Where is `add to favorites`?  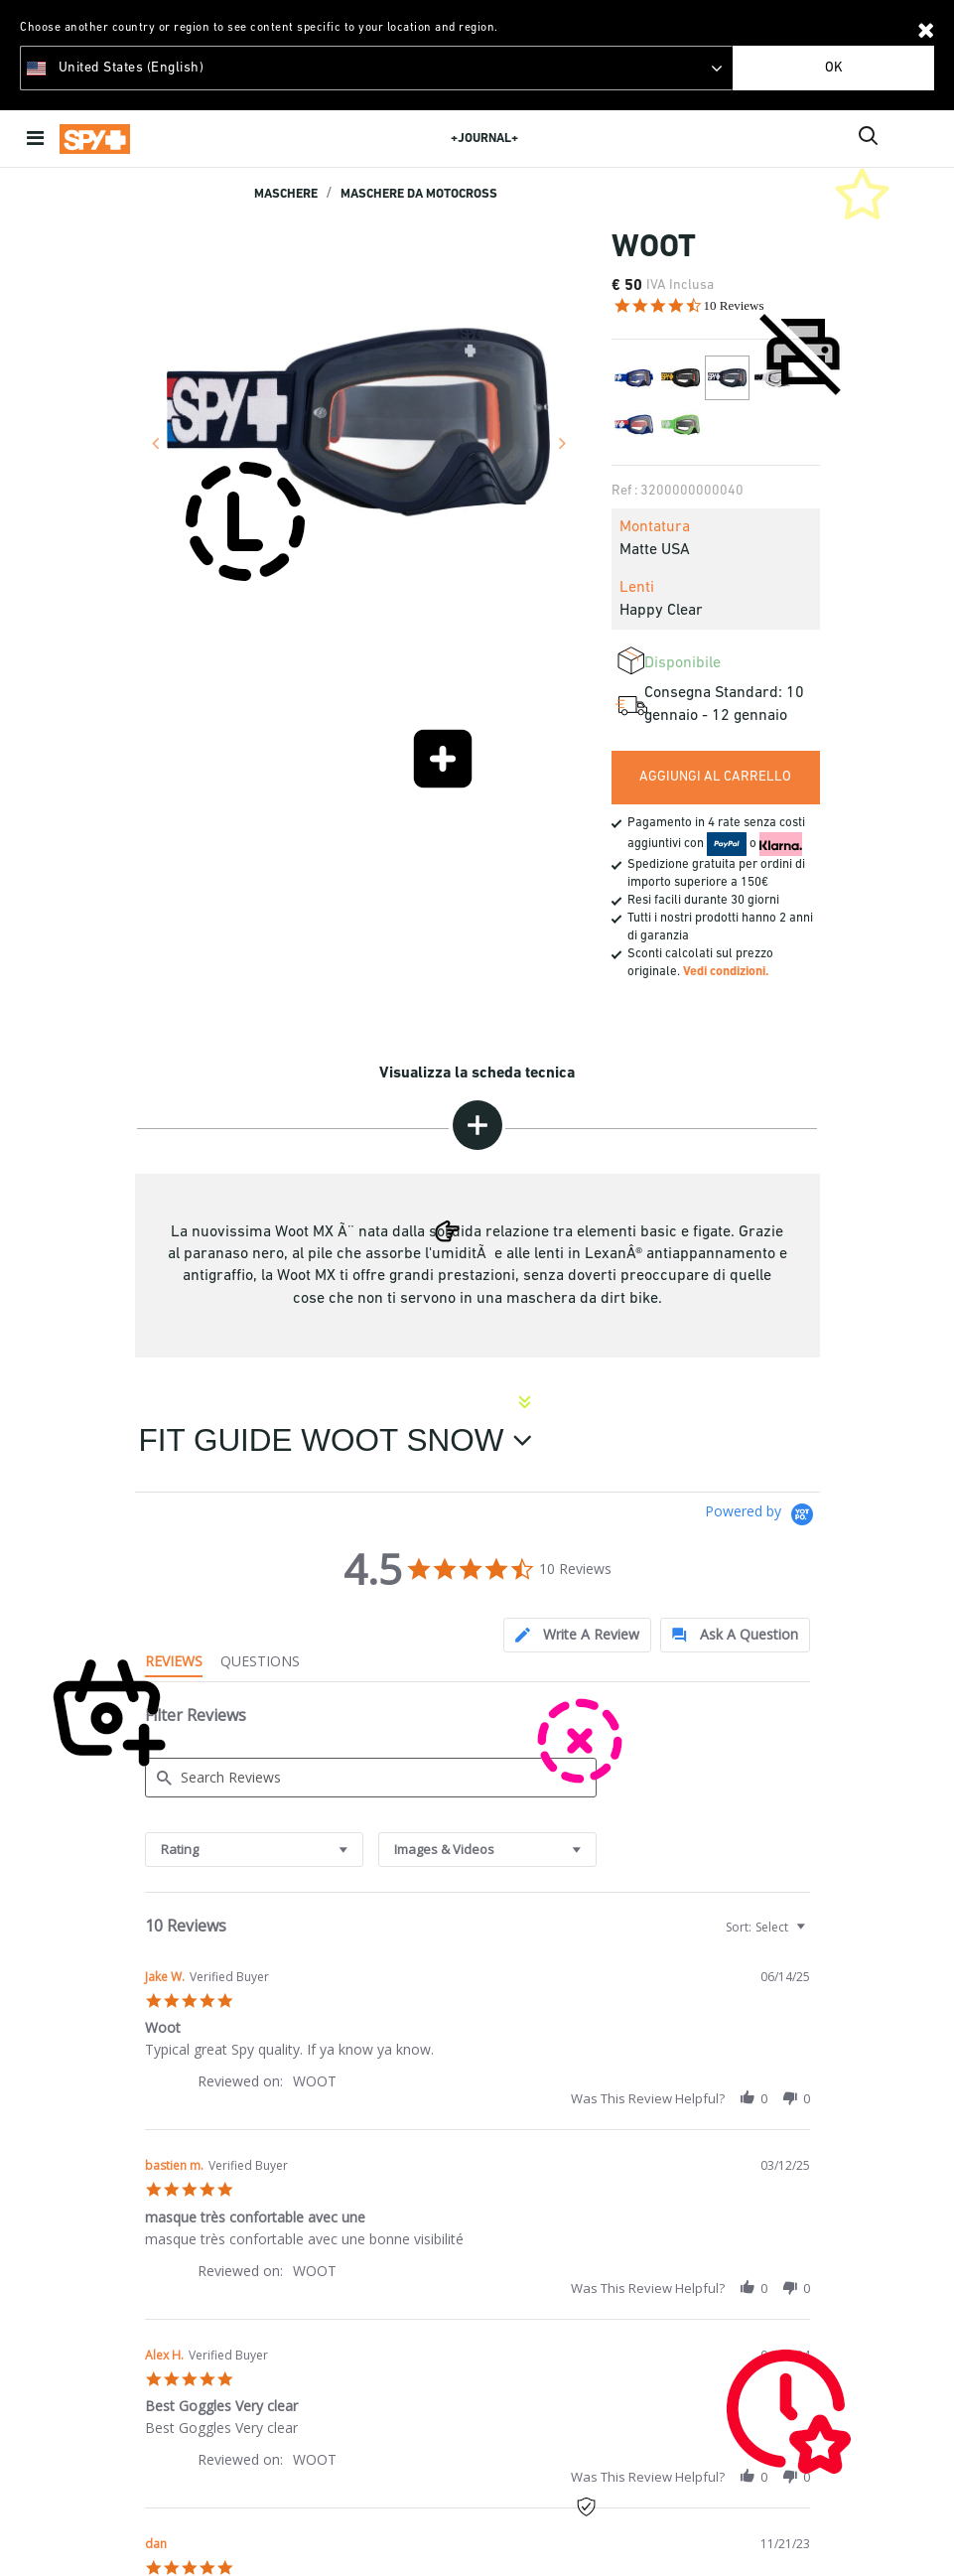
add to favorites is located at coordinates (862, 195).